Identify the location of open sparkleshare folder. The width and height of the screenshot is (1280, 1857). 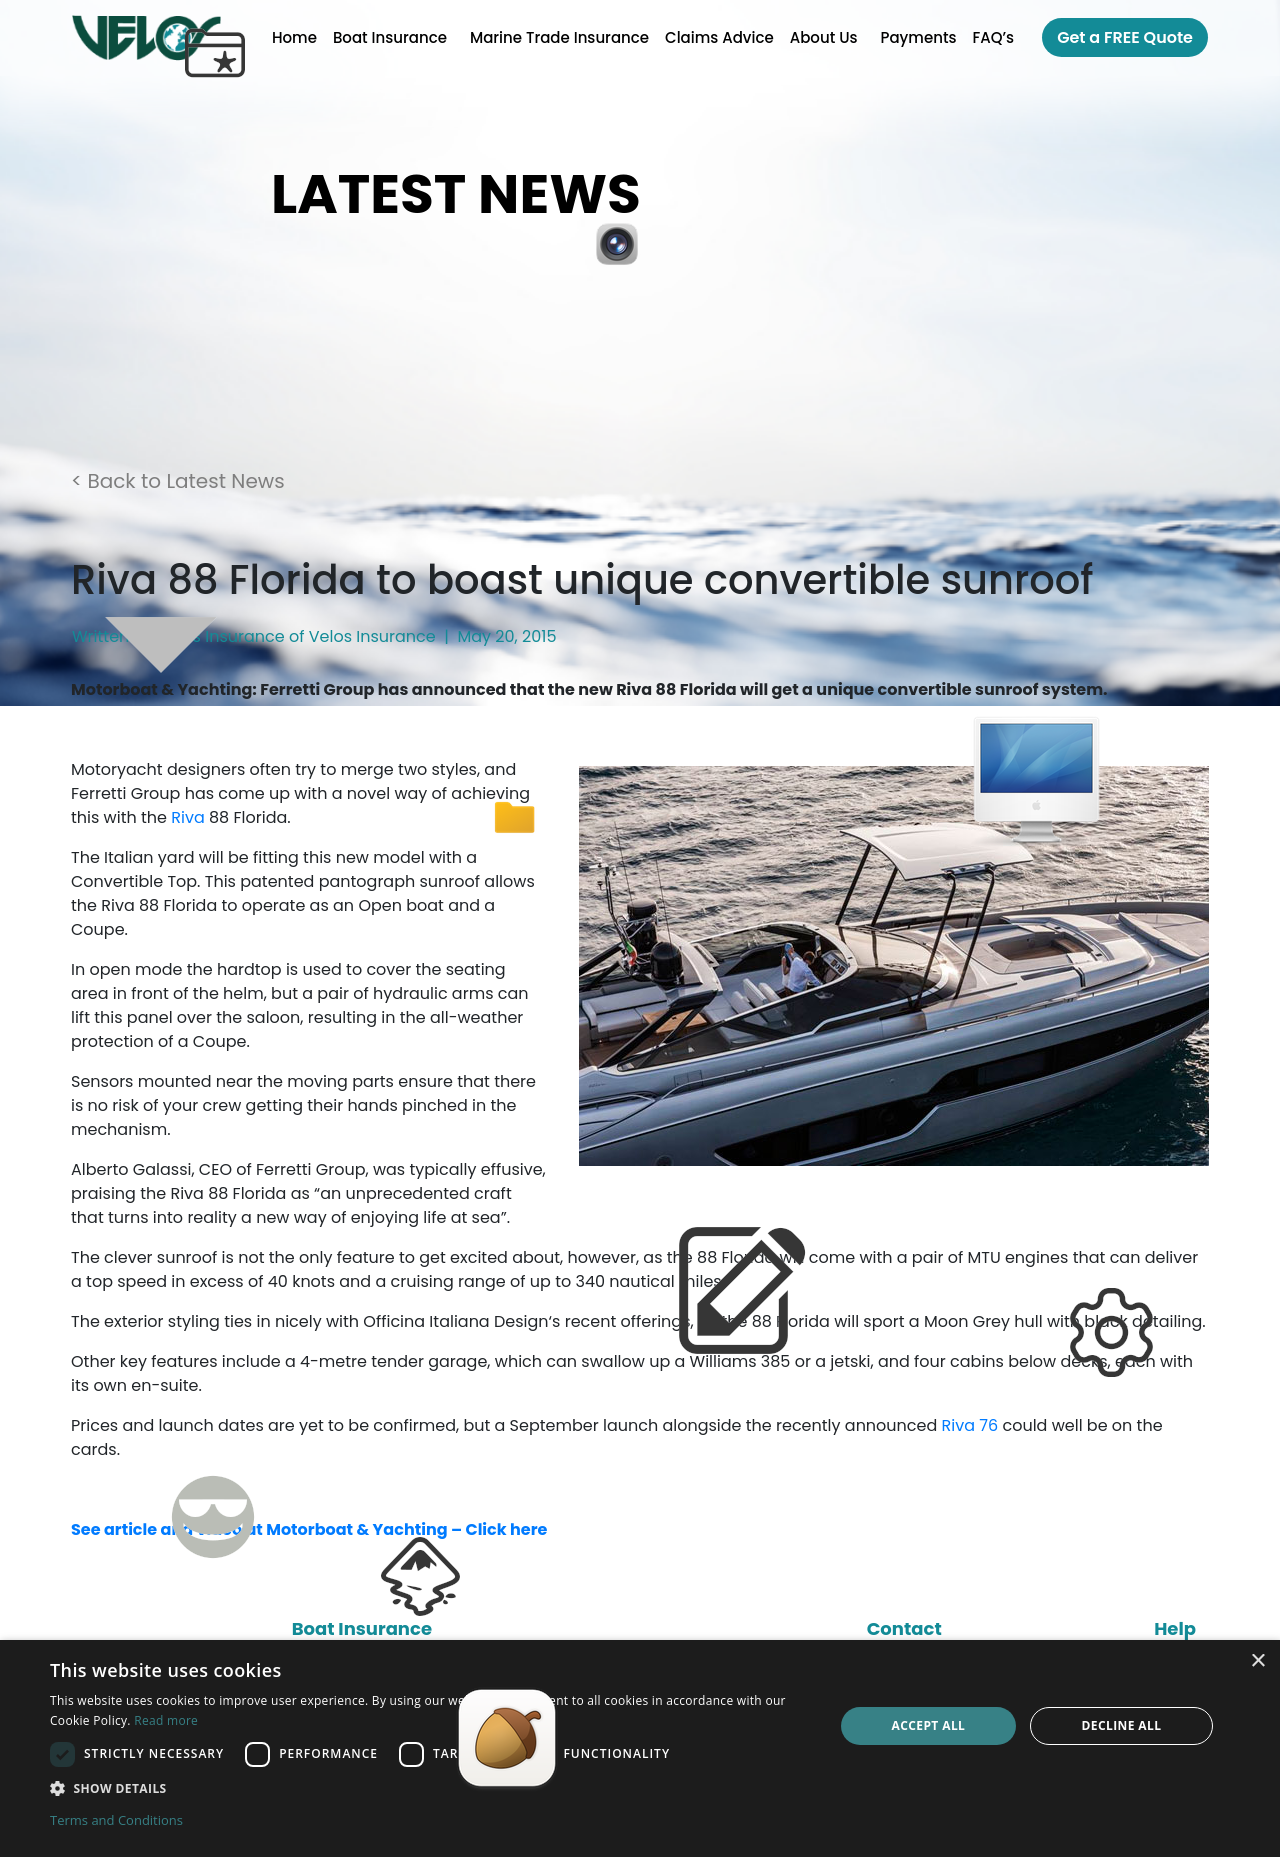
(215, 51).